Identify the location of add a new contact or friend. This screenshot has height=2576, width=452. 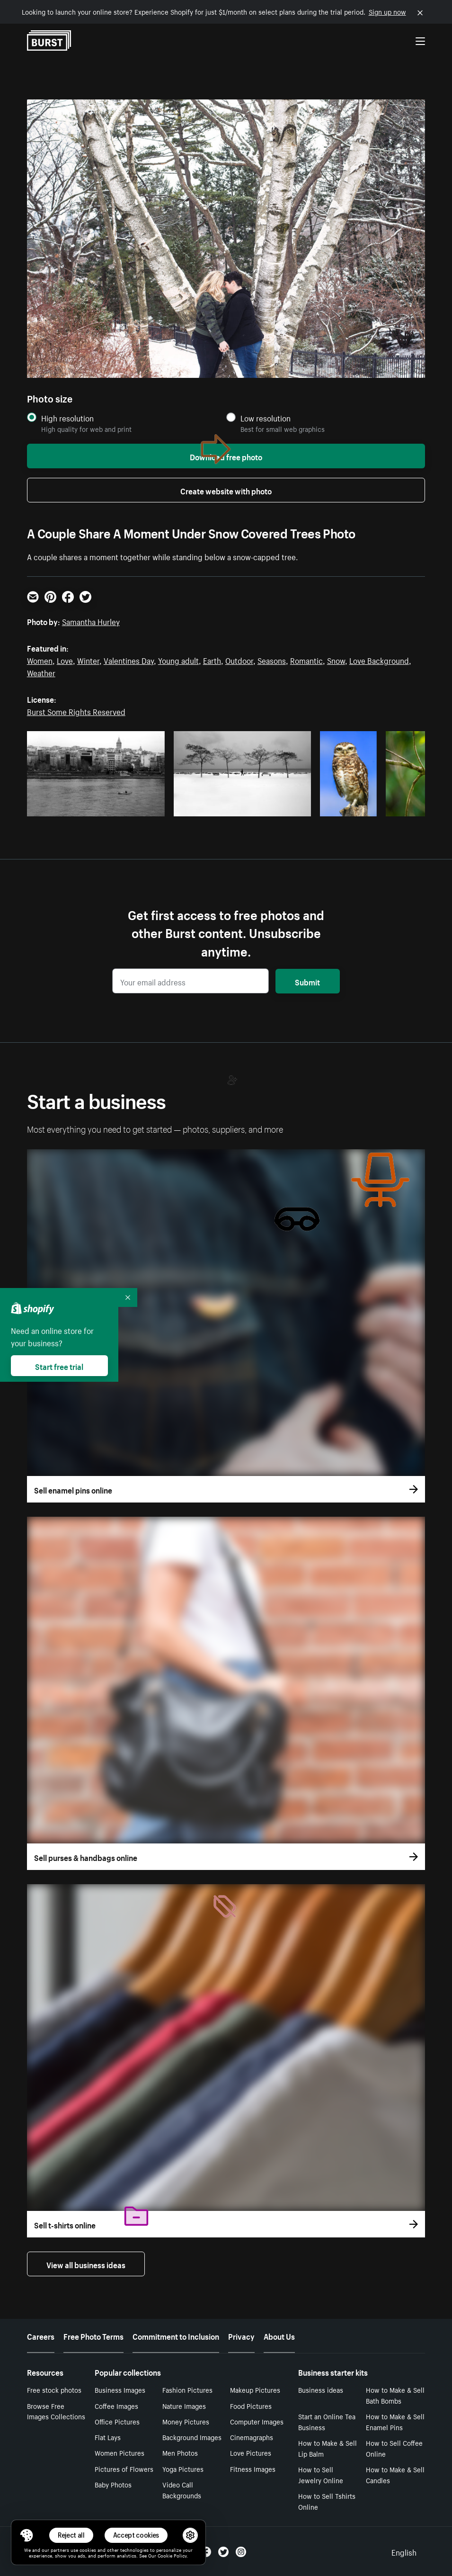
(232, 1080).